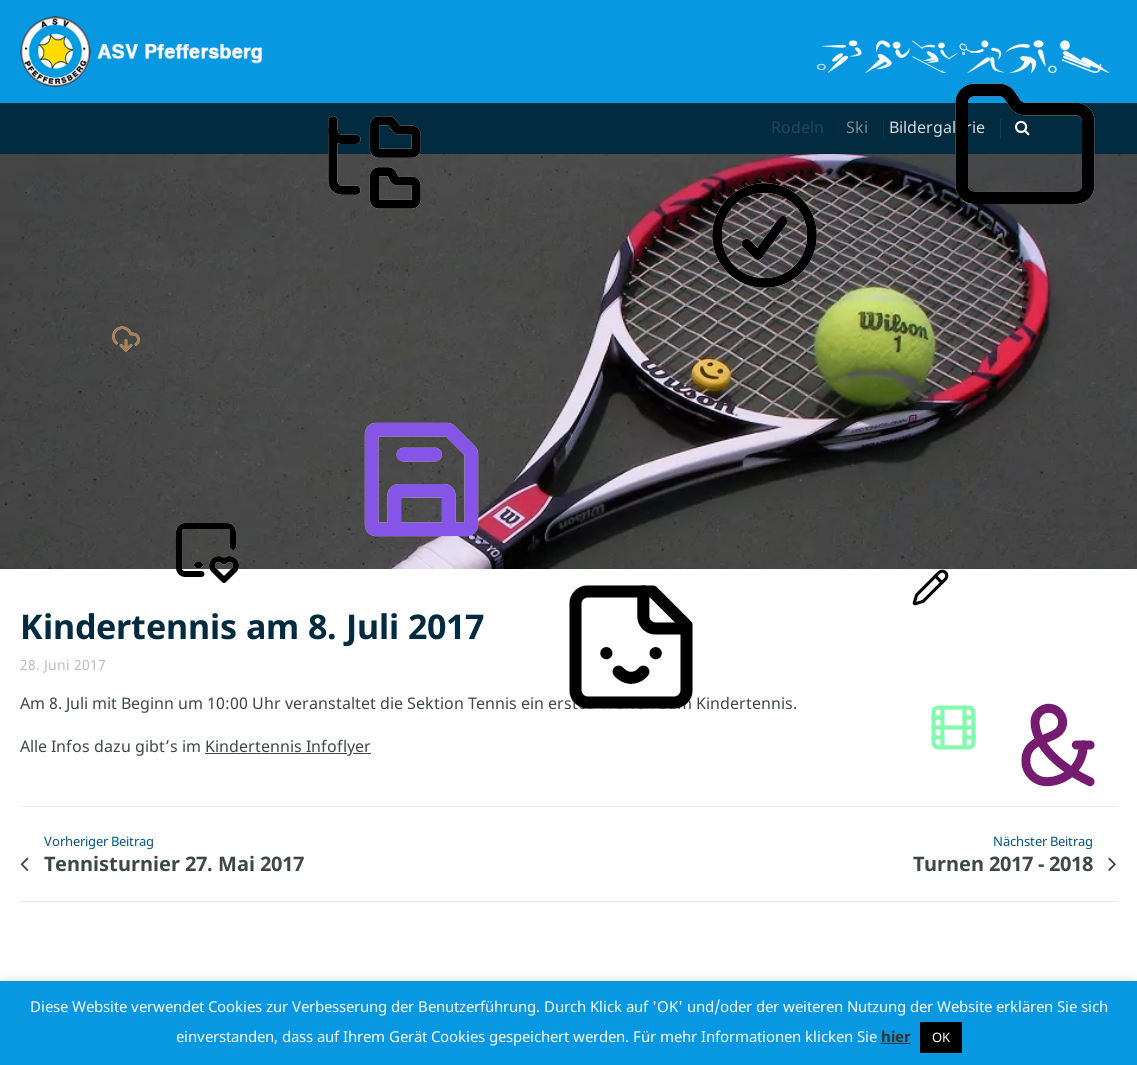 The image size is (1137, 1065). What do you see at coordinates (953, 727) in the screenshot?
I see `access video or movie content` at bounding box center [953, 727].